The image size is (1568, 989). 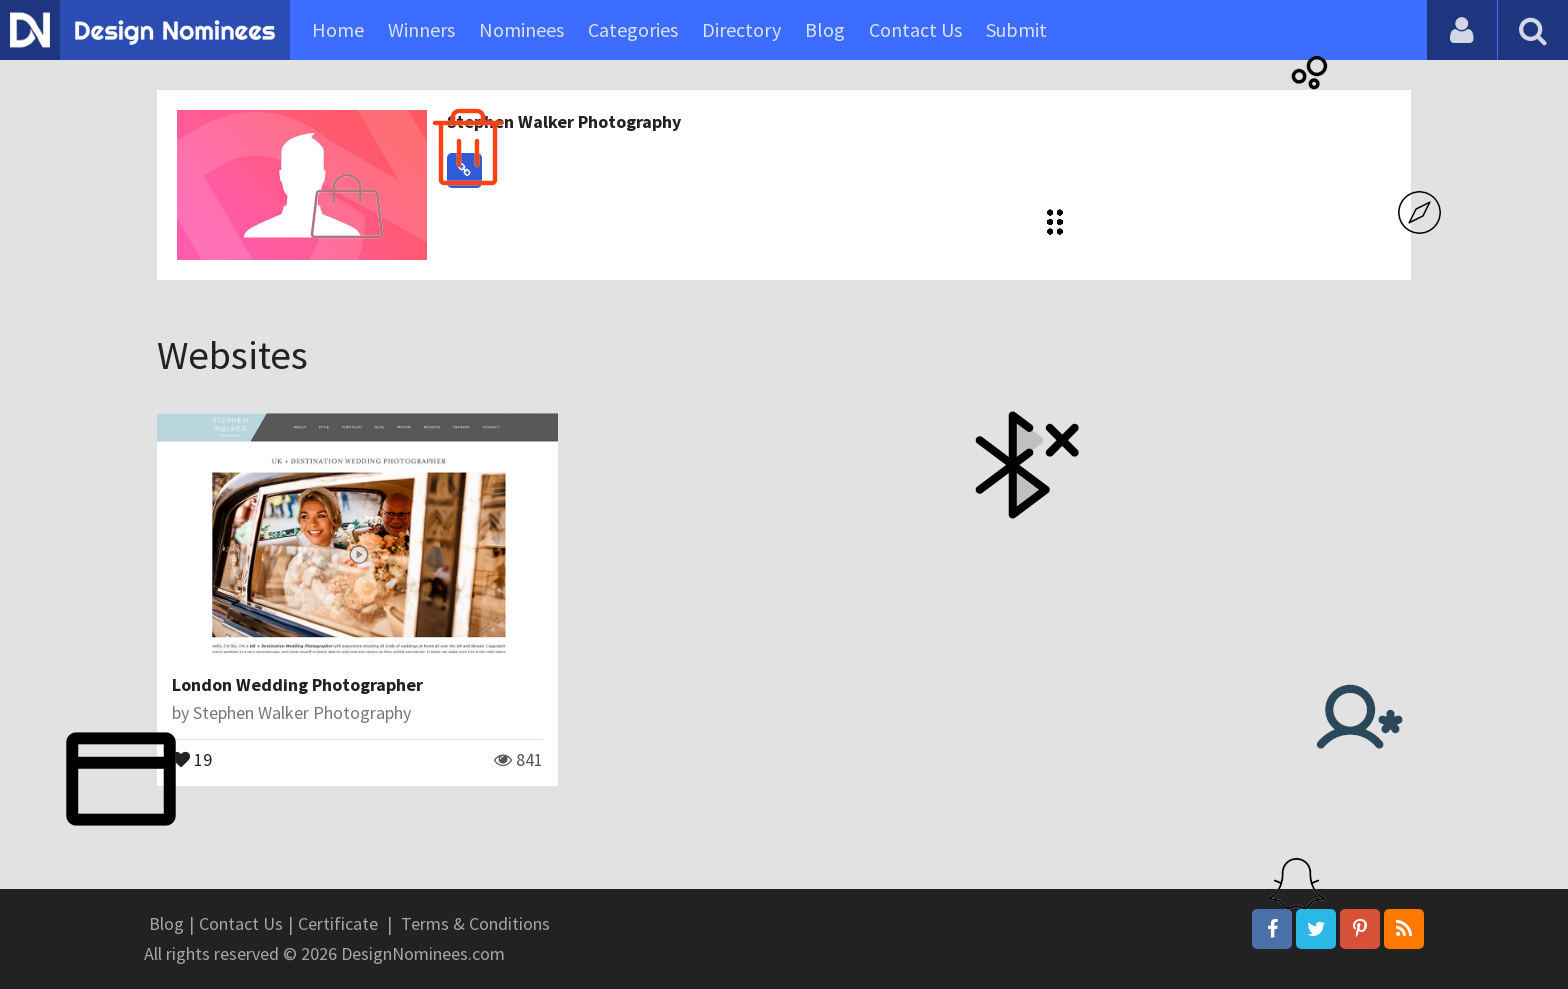 What do you see at coordinates (347, 210) in the screenshot?
I see `access shopping bag or cart` at bounding box center [347, 210].